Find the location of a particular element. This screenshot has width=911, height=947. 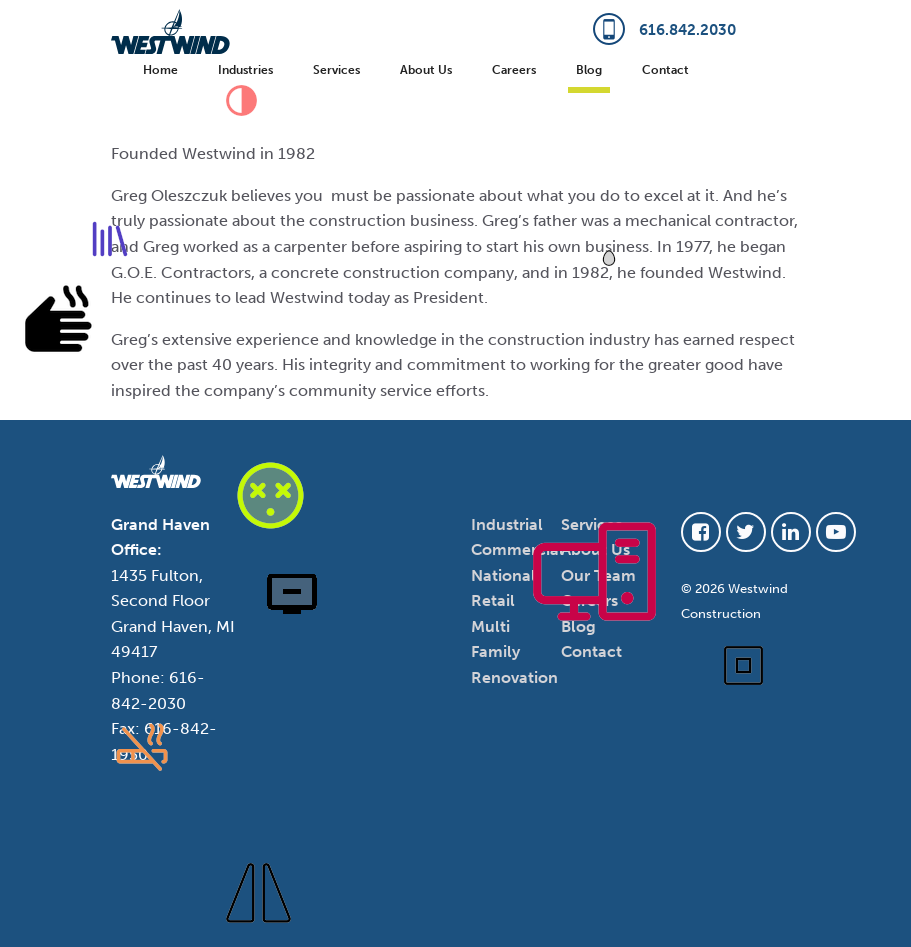

remove a video from your watch queue is located at coordinates (292, 594).